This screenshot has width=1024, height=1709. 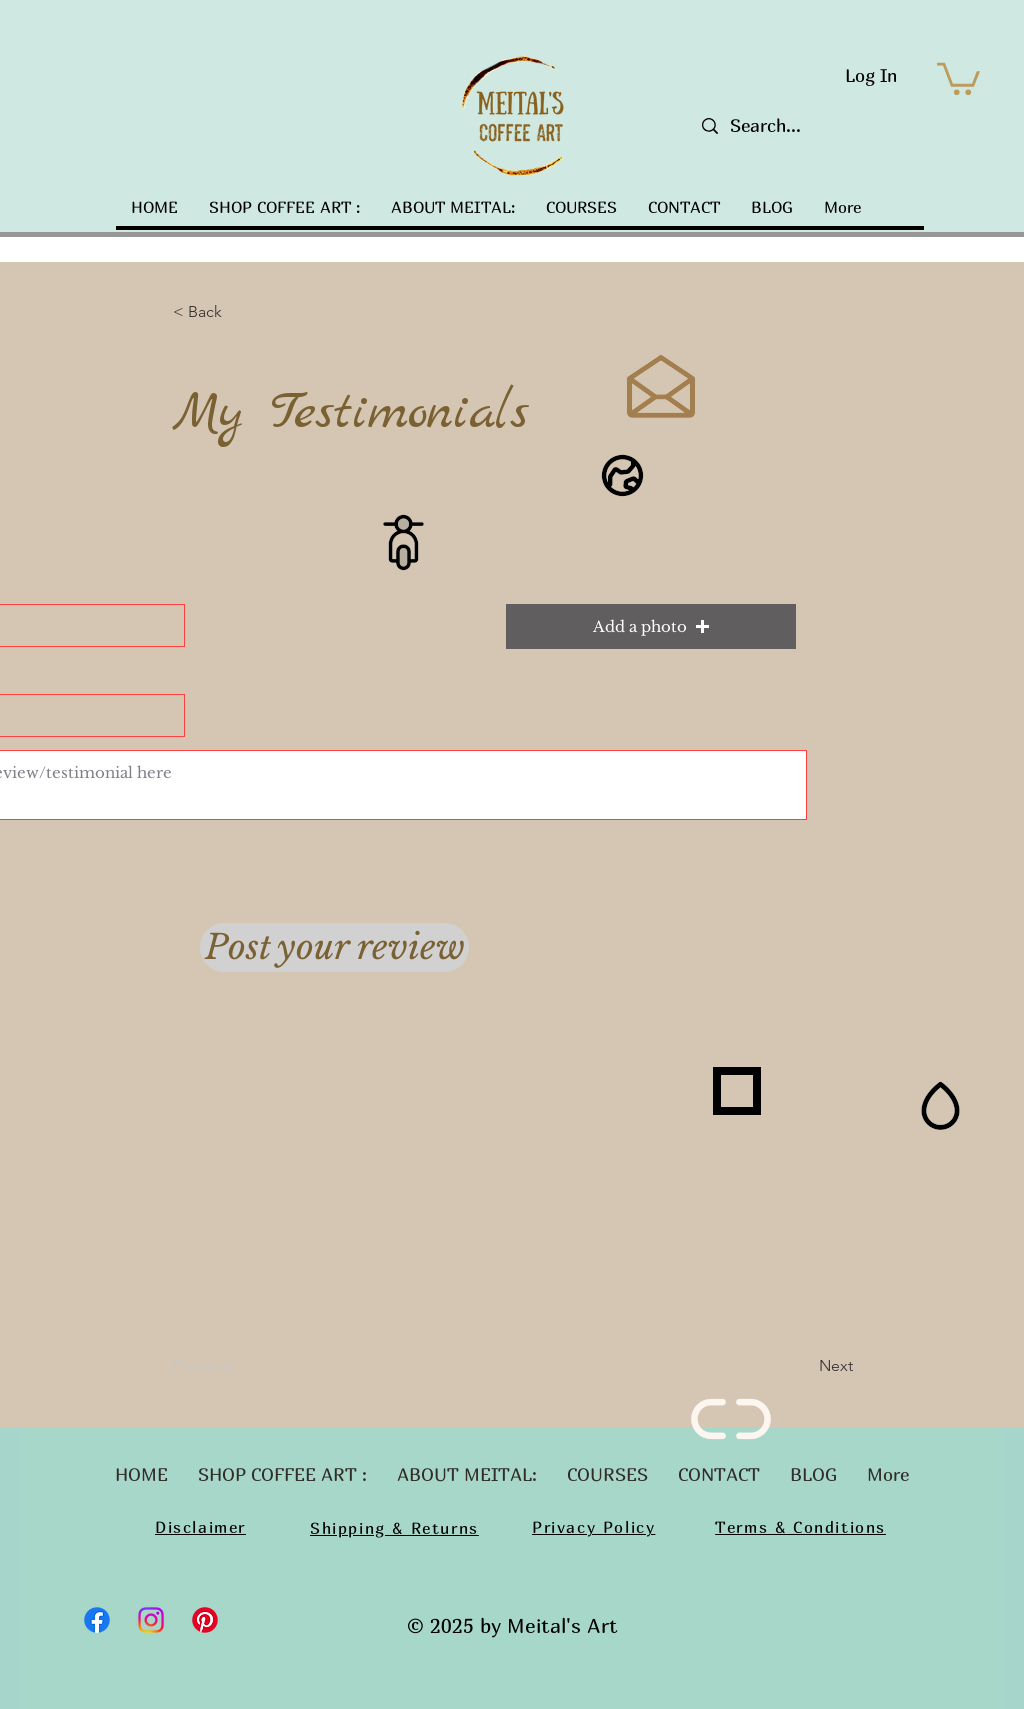 What do you see at coordinates (661, 389) in the screenshot?
I see `view an opened email or message` at bounding box center [661, 389].